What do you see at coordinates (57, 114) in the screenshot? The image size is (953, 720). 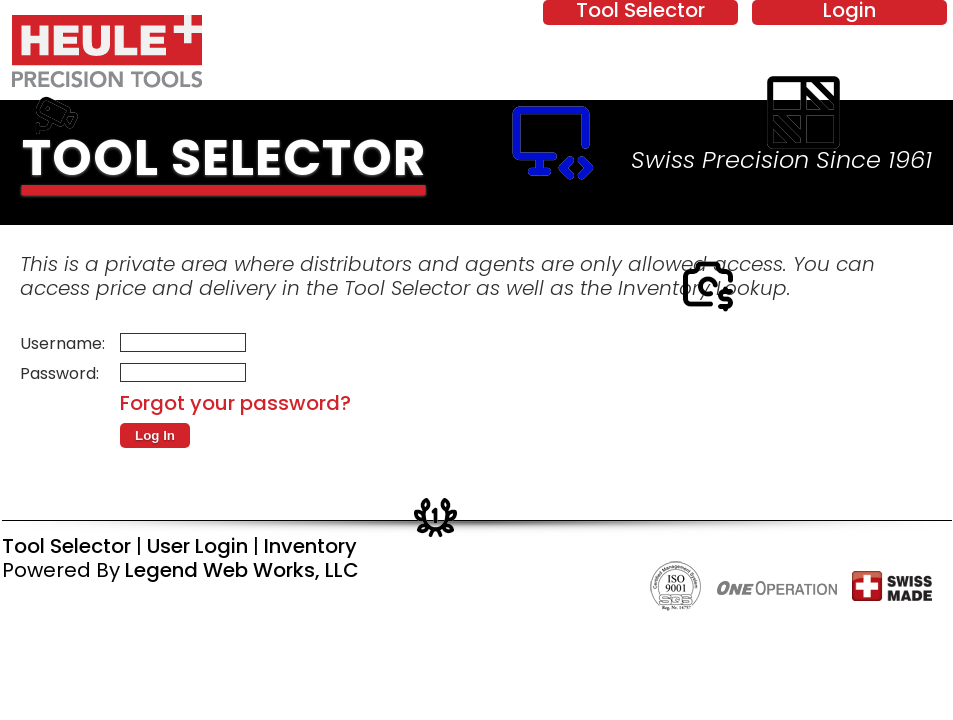 I see `access security camera feed` at bounding box center [57, 114].